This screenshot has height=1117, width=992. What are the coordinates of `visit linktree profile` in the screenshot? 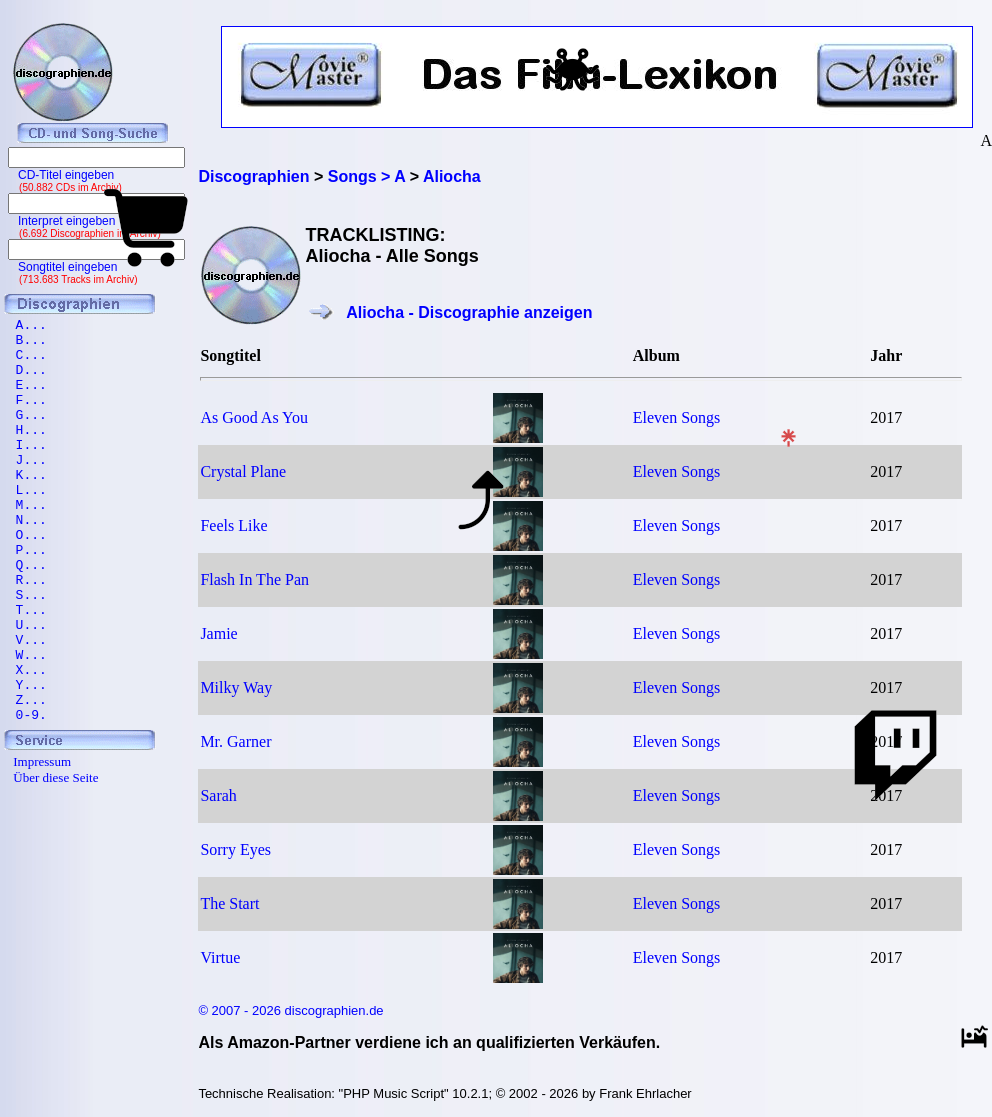 It's located at (788, 438).